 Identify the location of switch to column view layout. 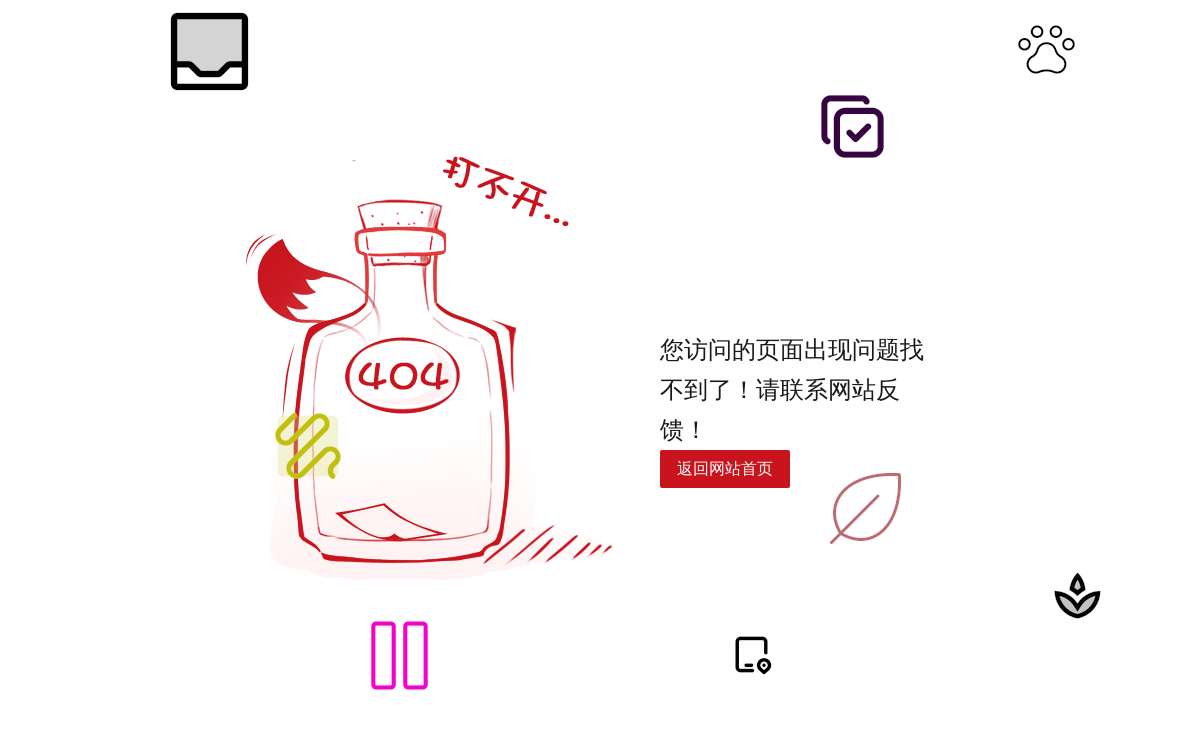
(399, 655).